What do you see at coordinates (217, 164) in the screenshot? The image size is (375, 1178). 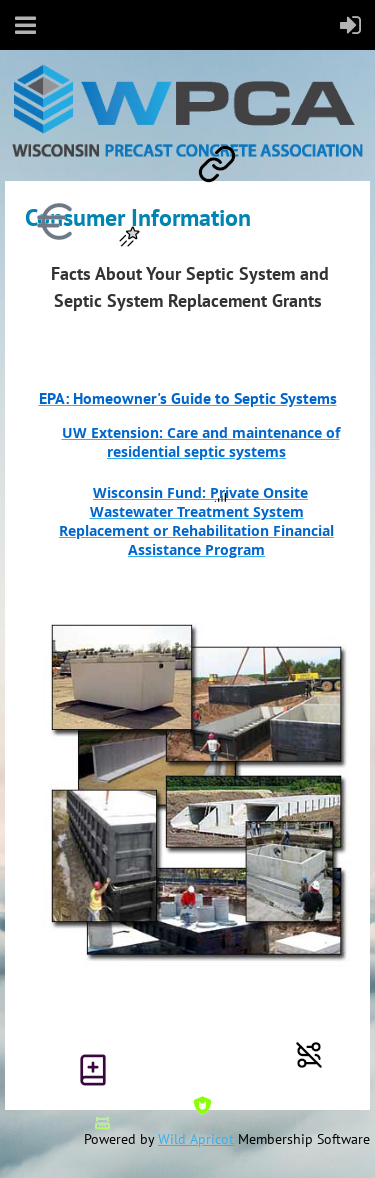 I see `copy or share a link` at bounding box center [217, 164].